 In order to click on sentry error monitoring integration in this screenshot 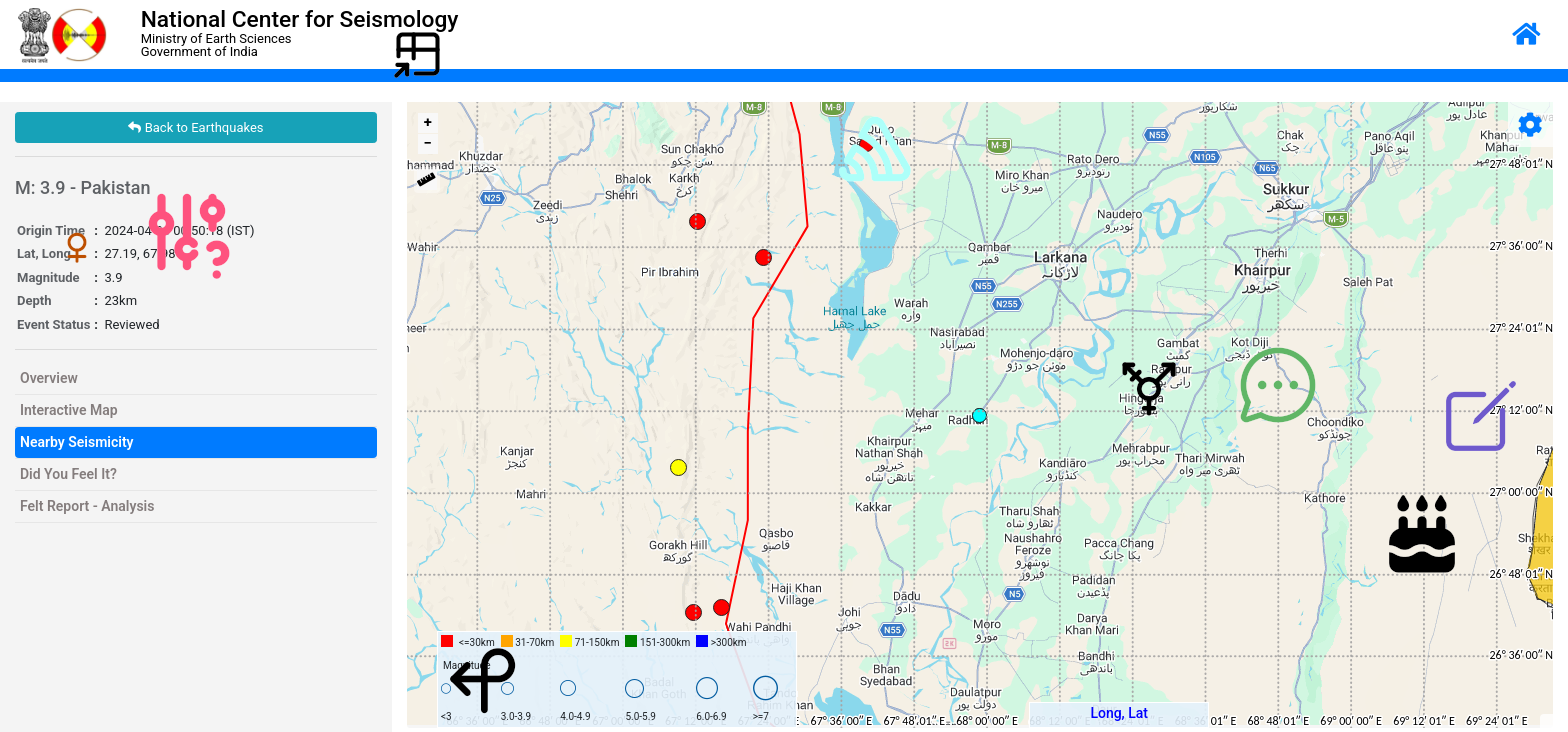, I will do `click(875, 149)`.